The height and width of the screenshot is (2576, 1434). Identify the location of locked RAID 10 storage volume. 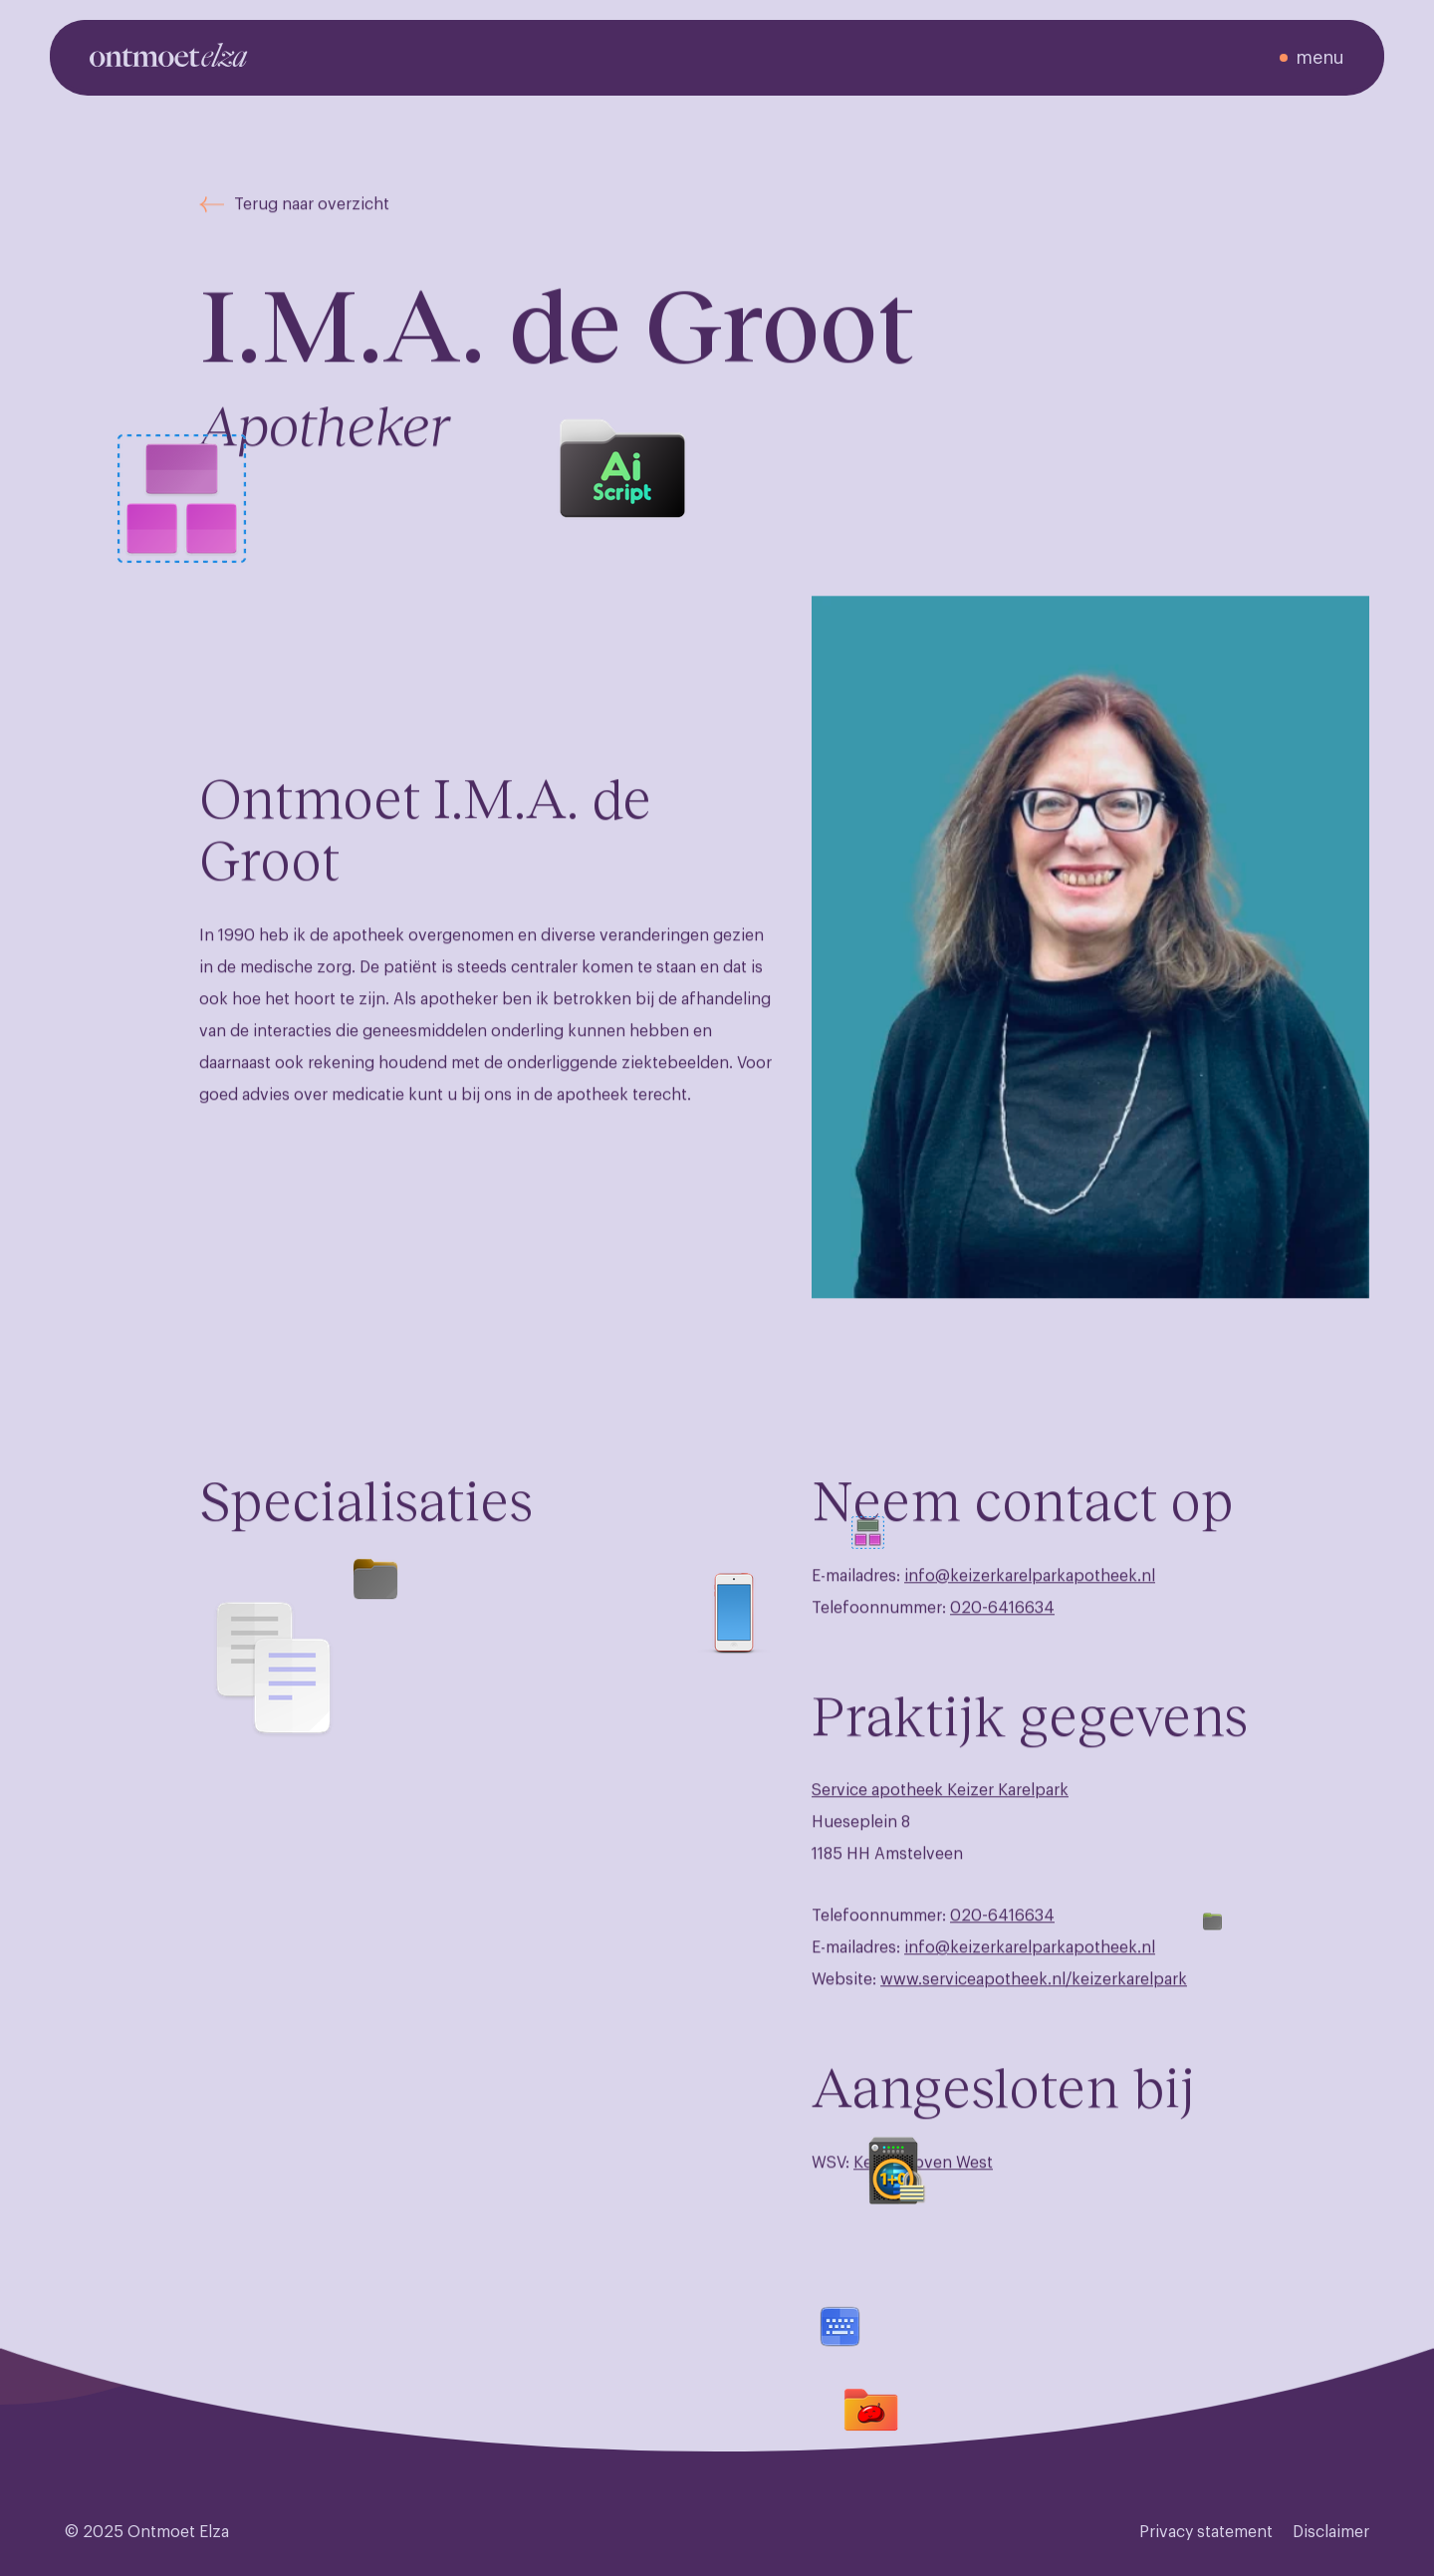
(893, 2171).